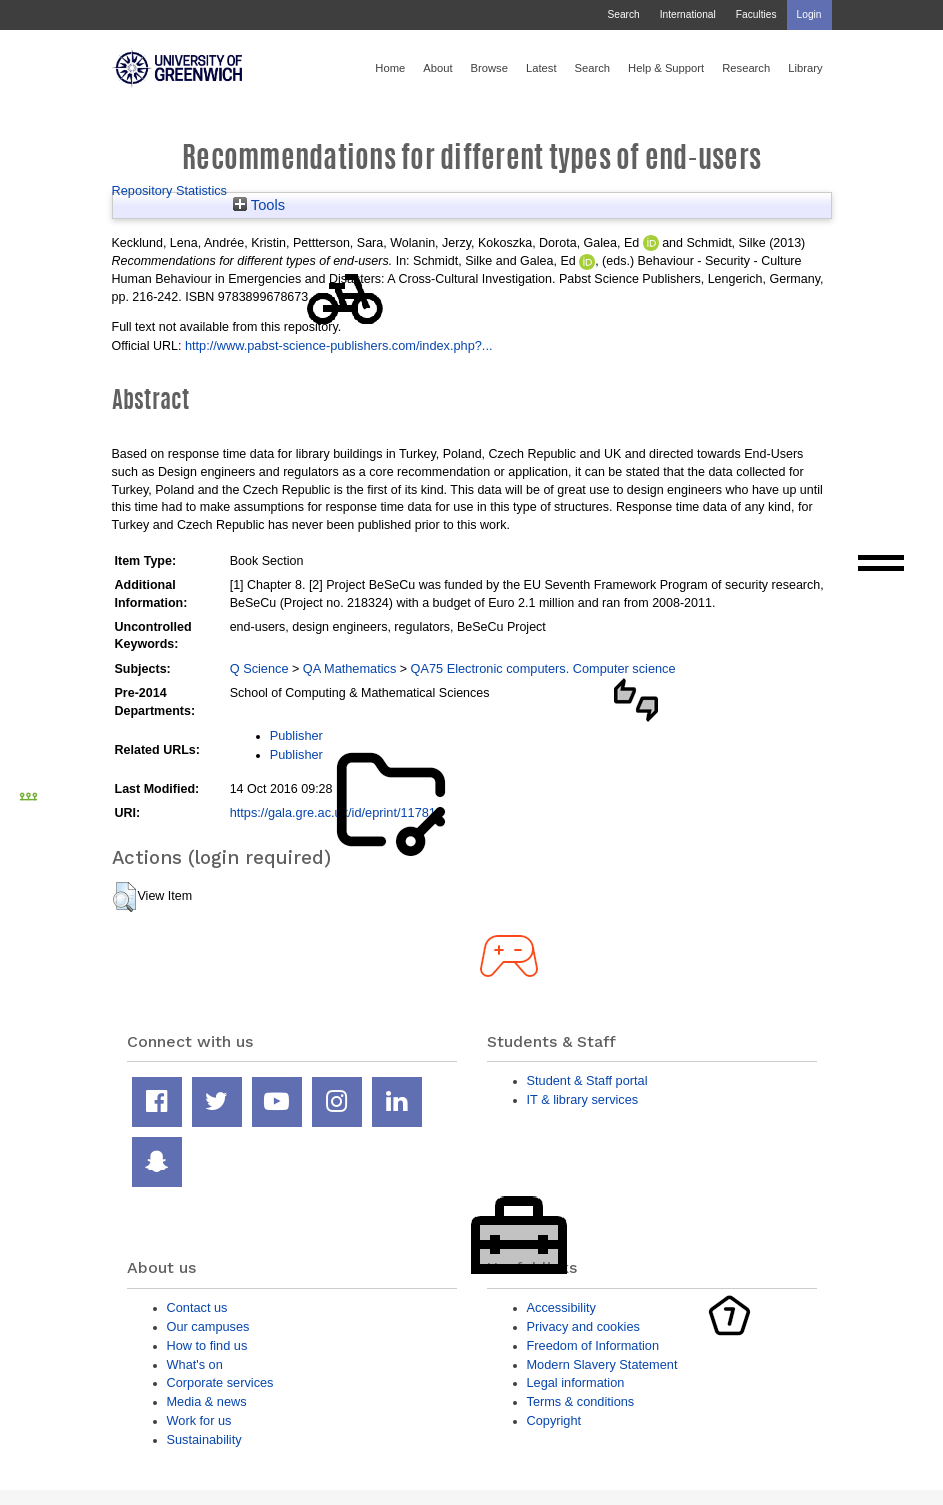 This screenshot has height=1505, width=943. Describe the element at coordinates (729, 1316) in the screenshot. I see `indicates step 7 in a multi-step process` at that location.